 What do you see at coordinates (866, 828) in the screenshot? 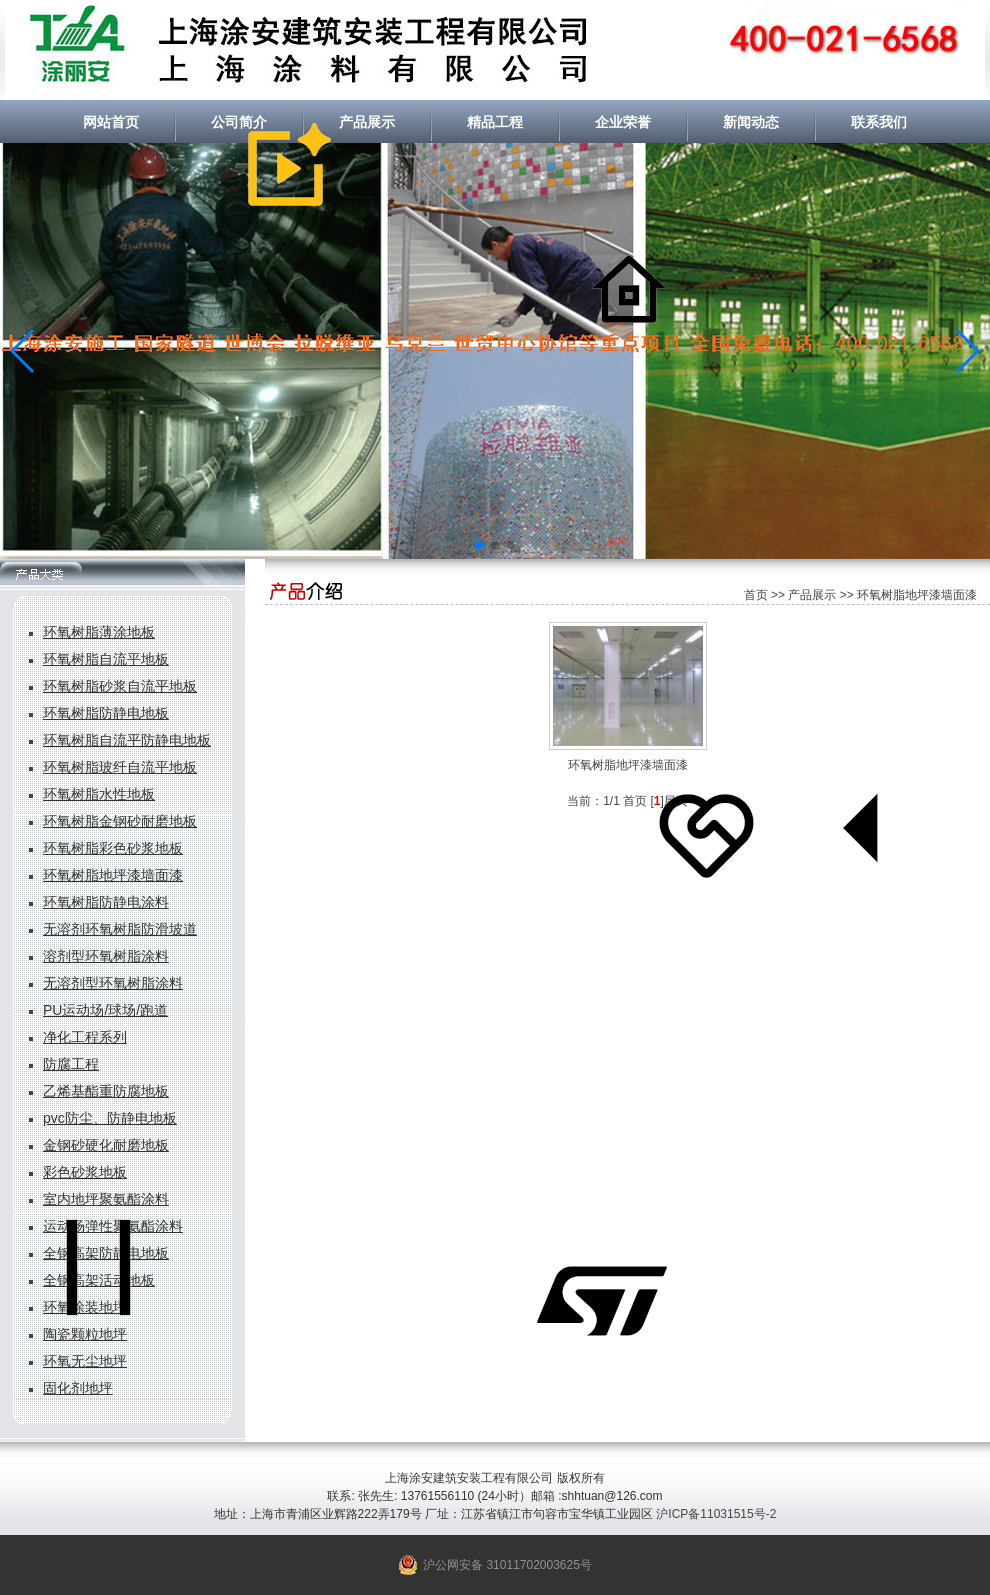
I see `go back to the previous screen` at bounding box center [866, 828].